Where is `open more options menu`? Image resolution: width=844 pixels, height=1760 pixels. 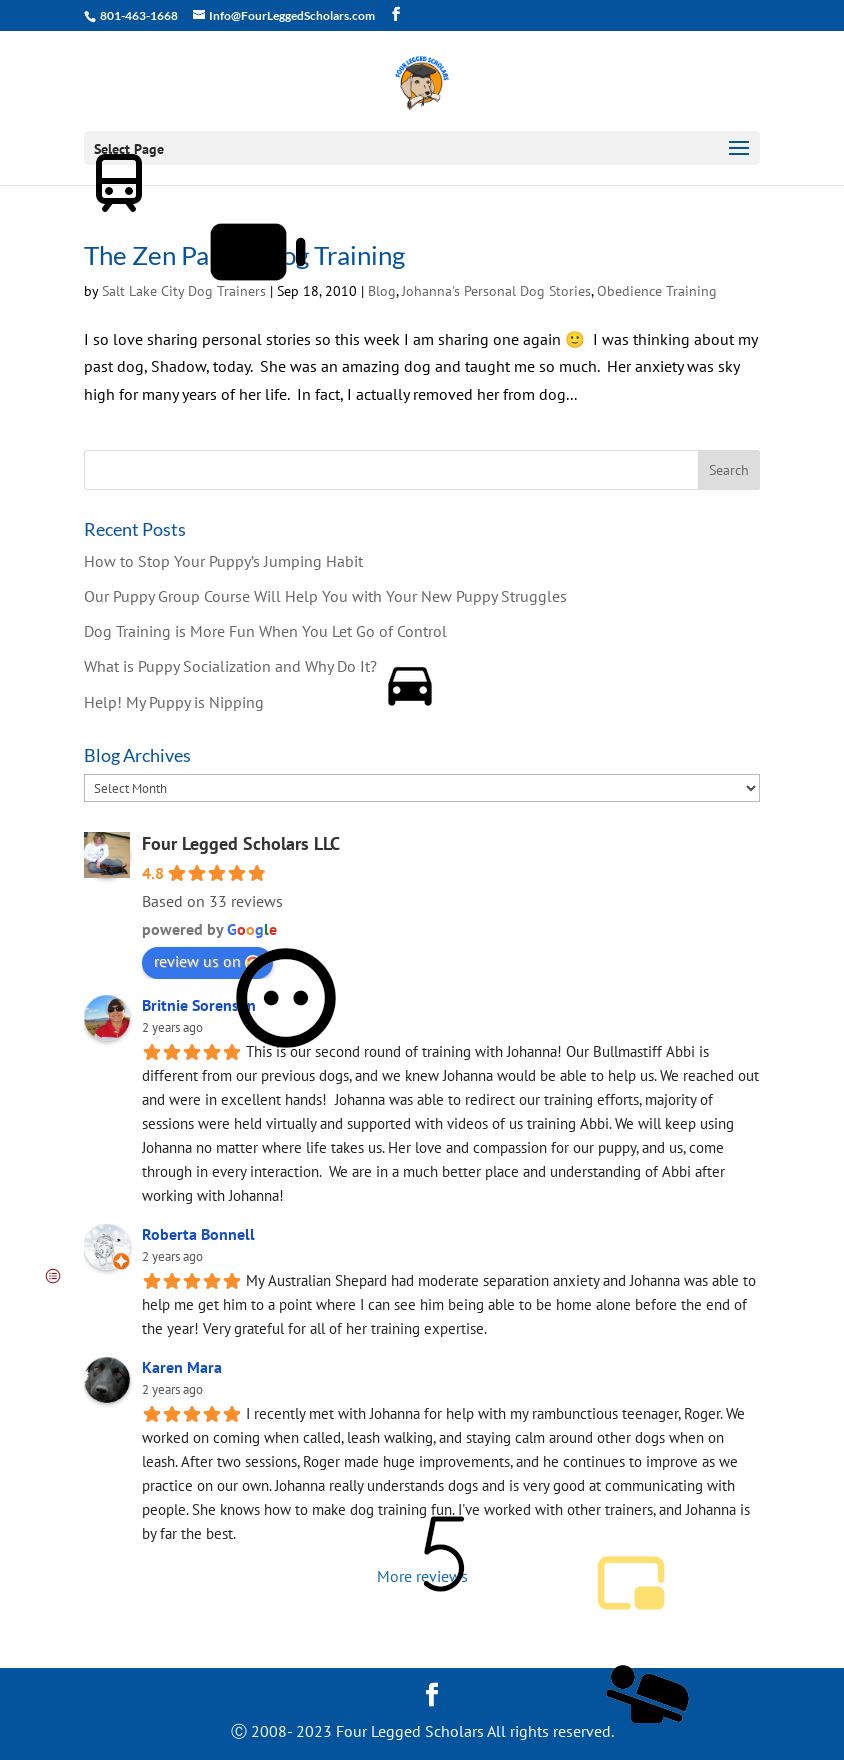
open more options menu is located at coordinates (286, 998).